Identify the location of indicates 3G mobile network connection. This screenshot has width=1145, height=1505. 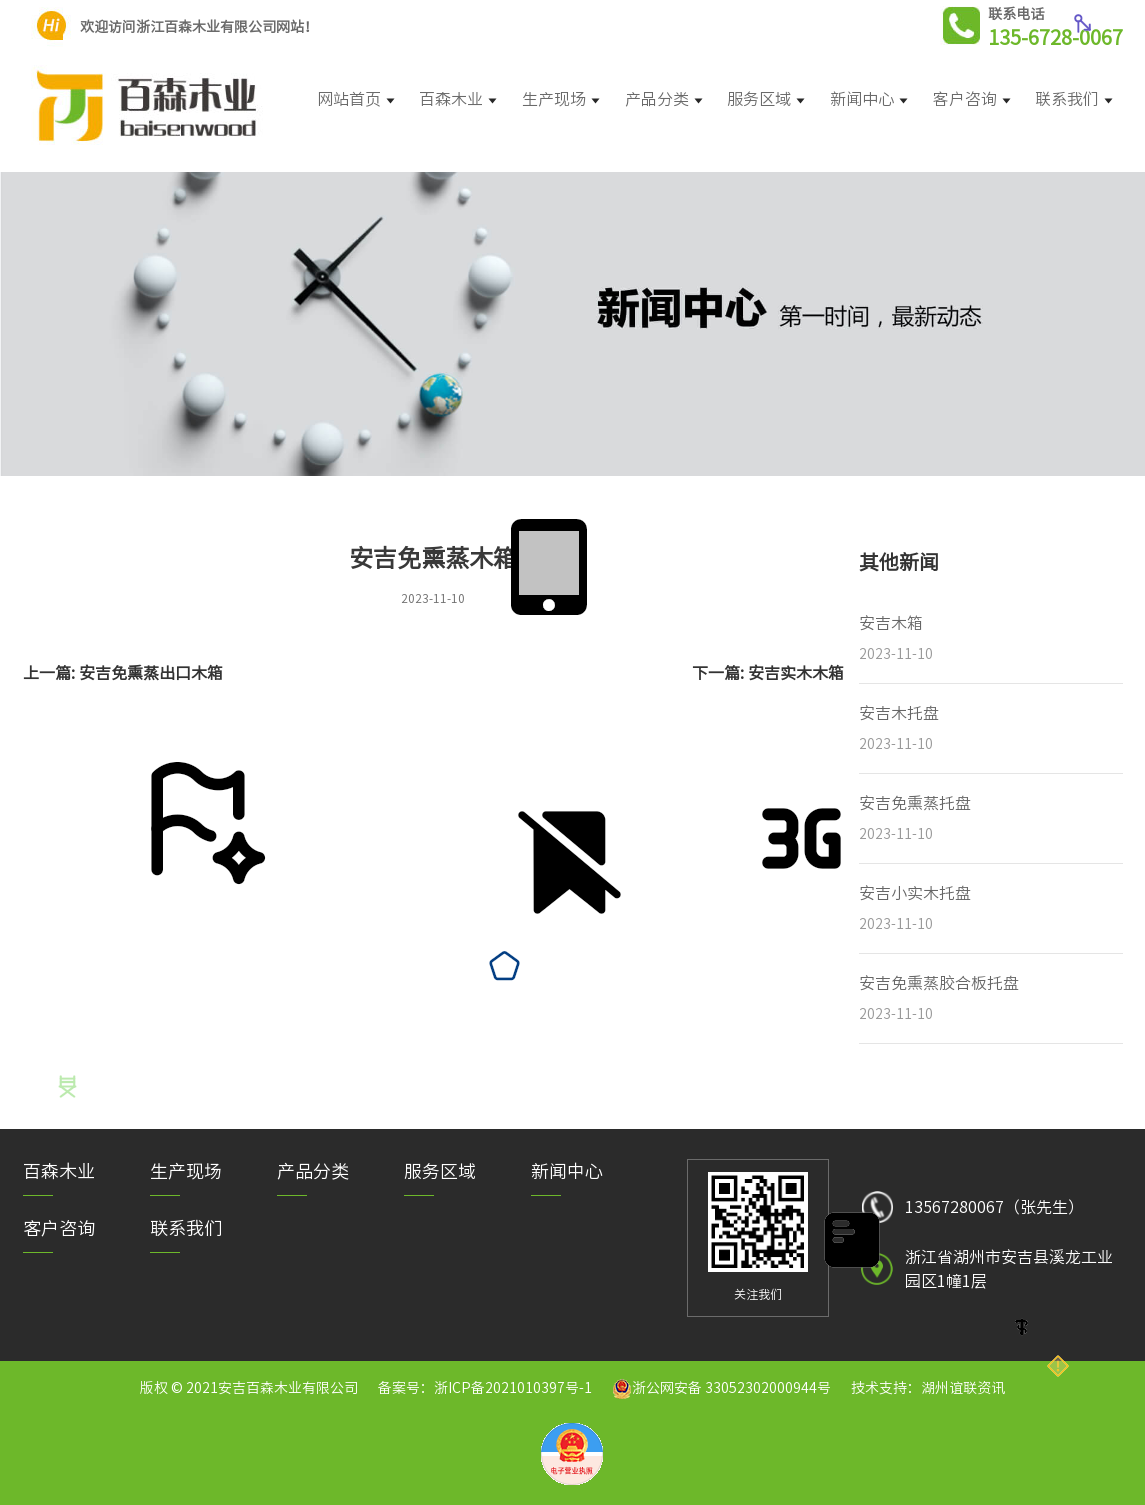
(804, 838).